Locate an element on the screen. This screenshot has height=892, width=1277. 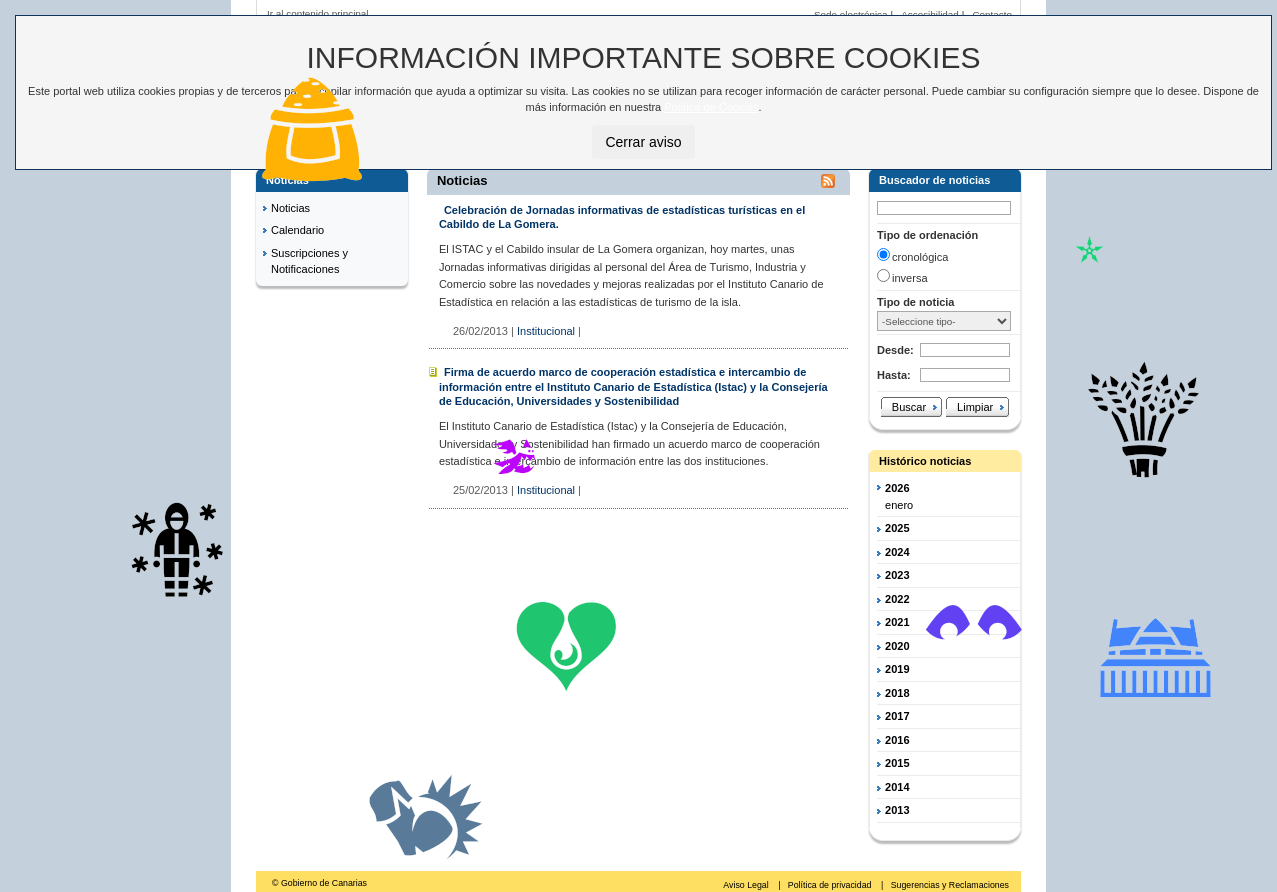
indicates a powder or ingredient item in inventory is located at coordinates (311, 126).